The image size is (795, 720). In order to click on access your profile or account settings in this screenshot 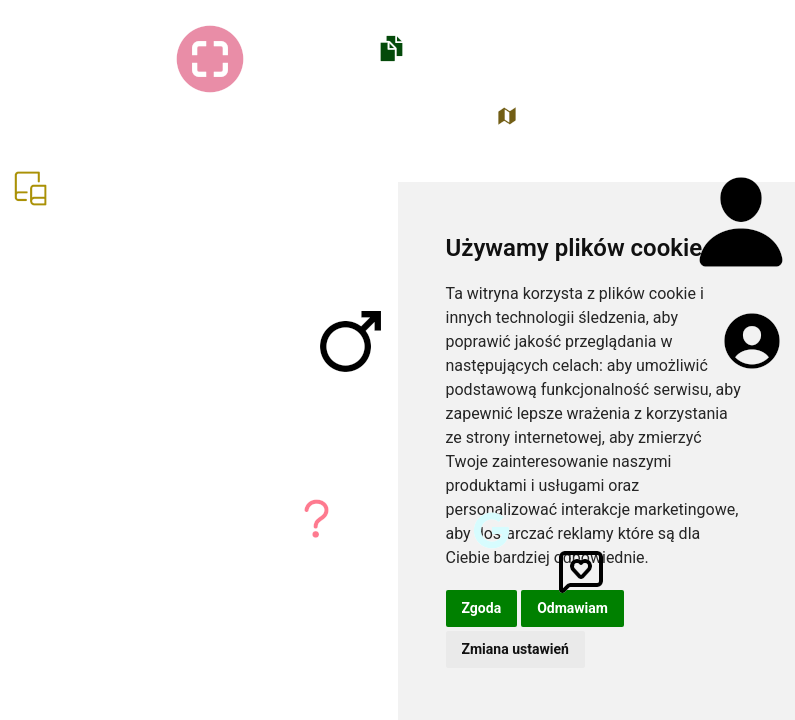, I will do `click(752, 341)`.